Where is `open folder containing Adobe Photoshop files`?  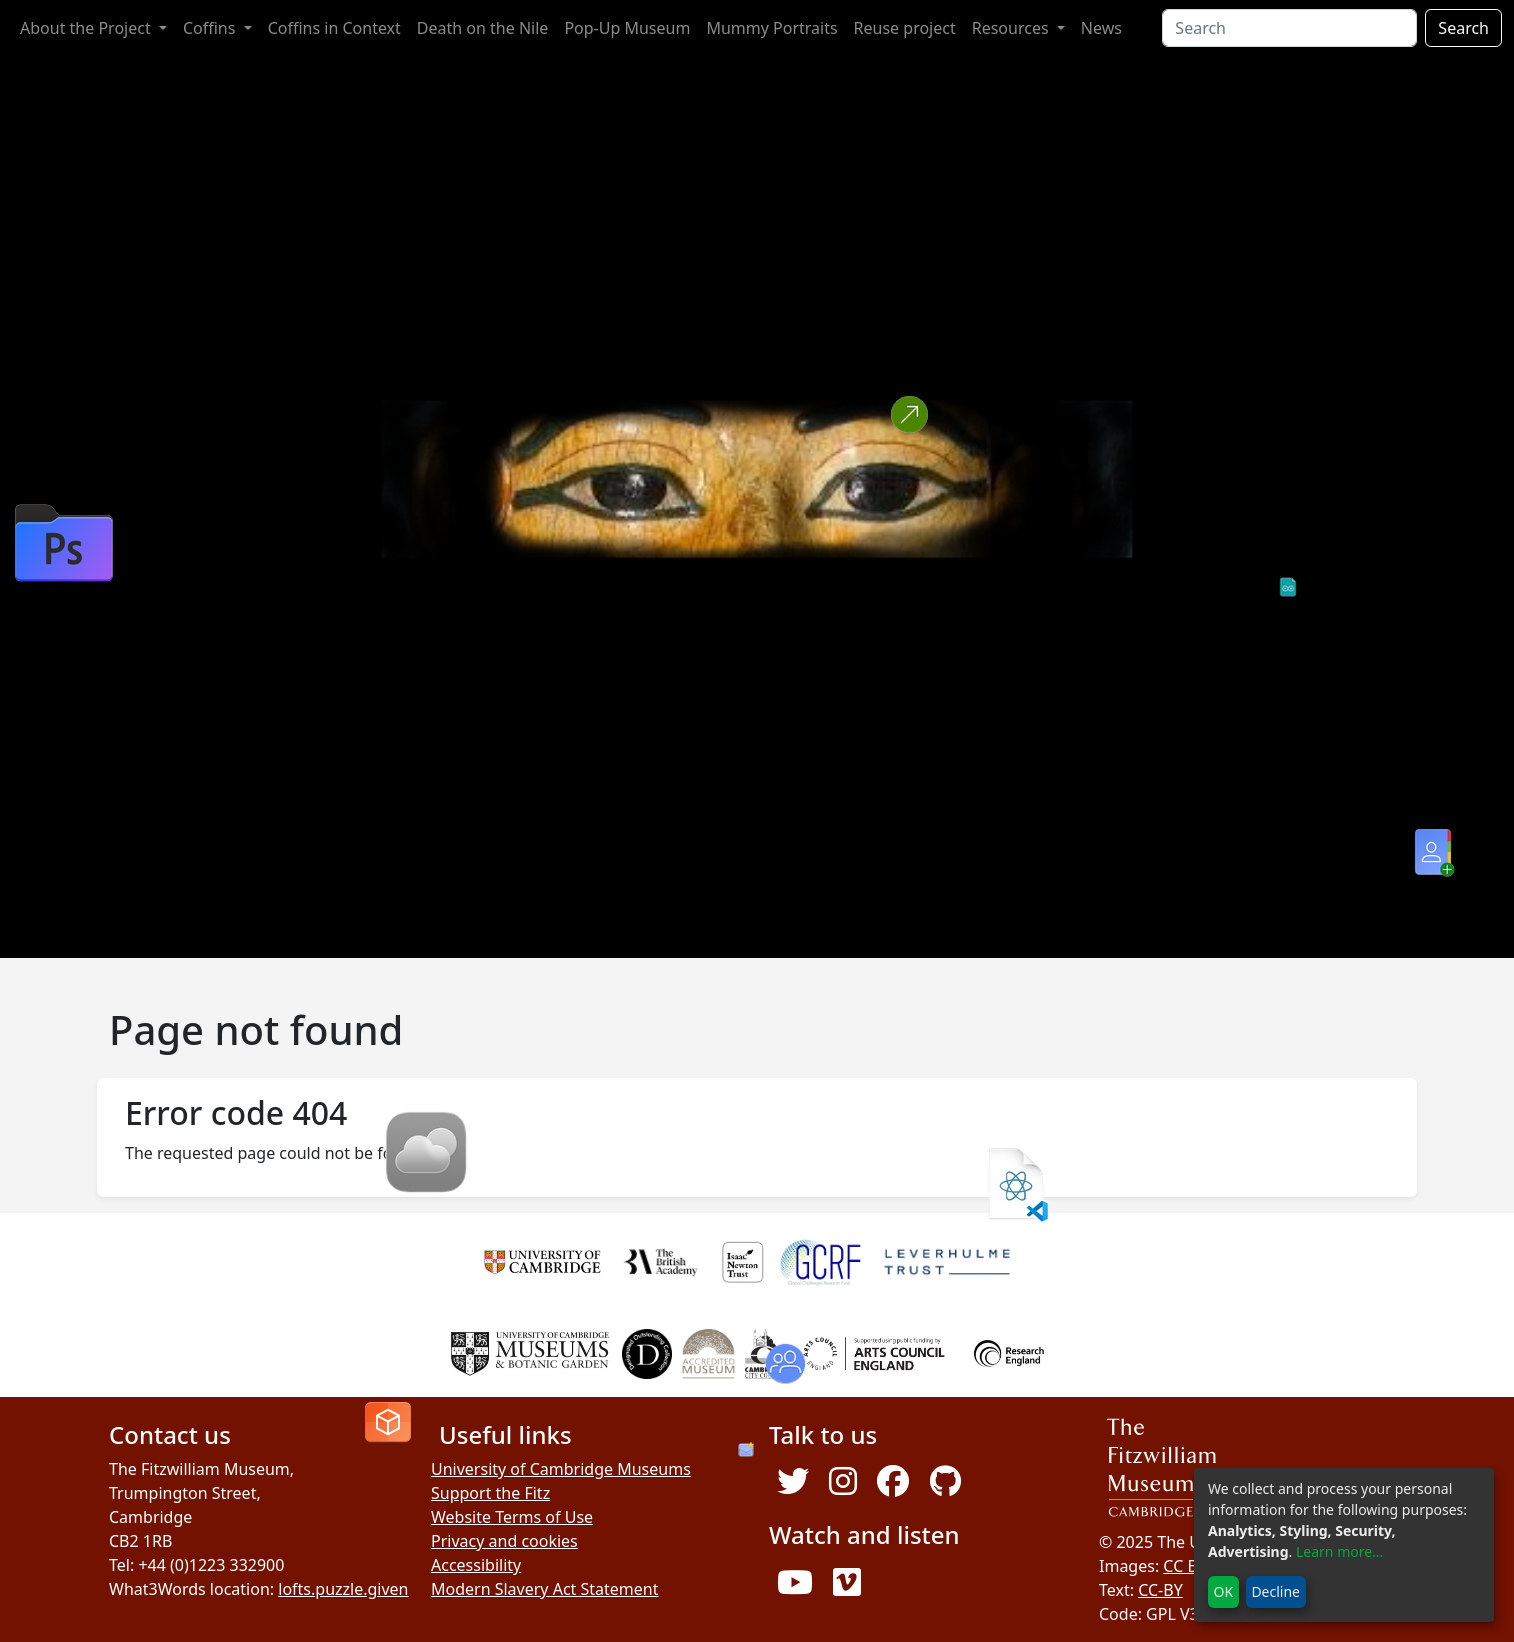
open folder containing Adobe Photoshop files is located at coordinates (63, 545).